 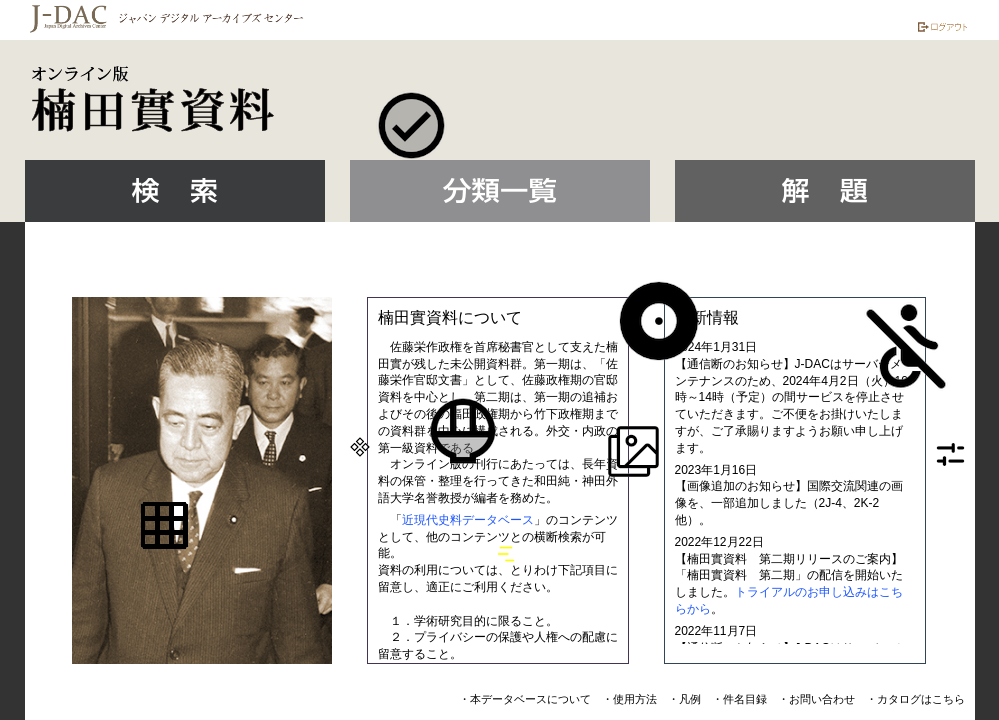 What do you see at coordinates (909, 346) in the screenshot?
I see `indicates location or service is not wheelchair accessible` at bounding box center [909, 346].